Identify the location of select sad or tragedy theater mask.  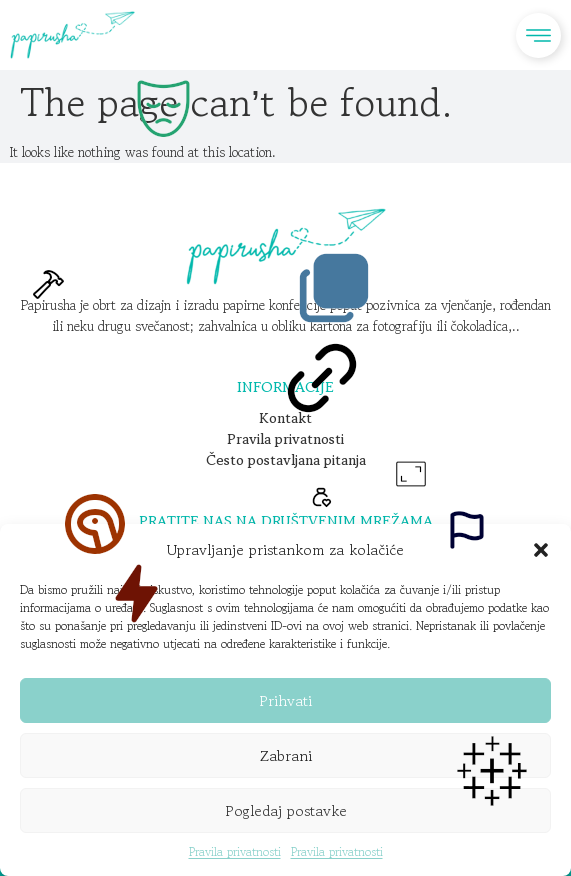
(163, 106).